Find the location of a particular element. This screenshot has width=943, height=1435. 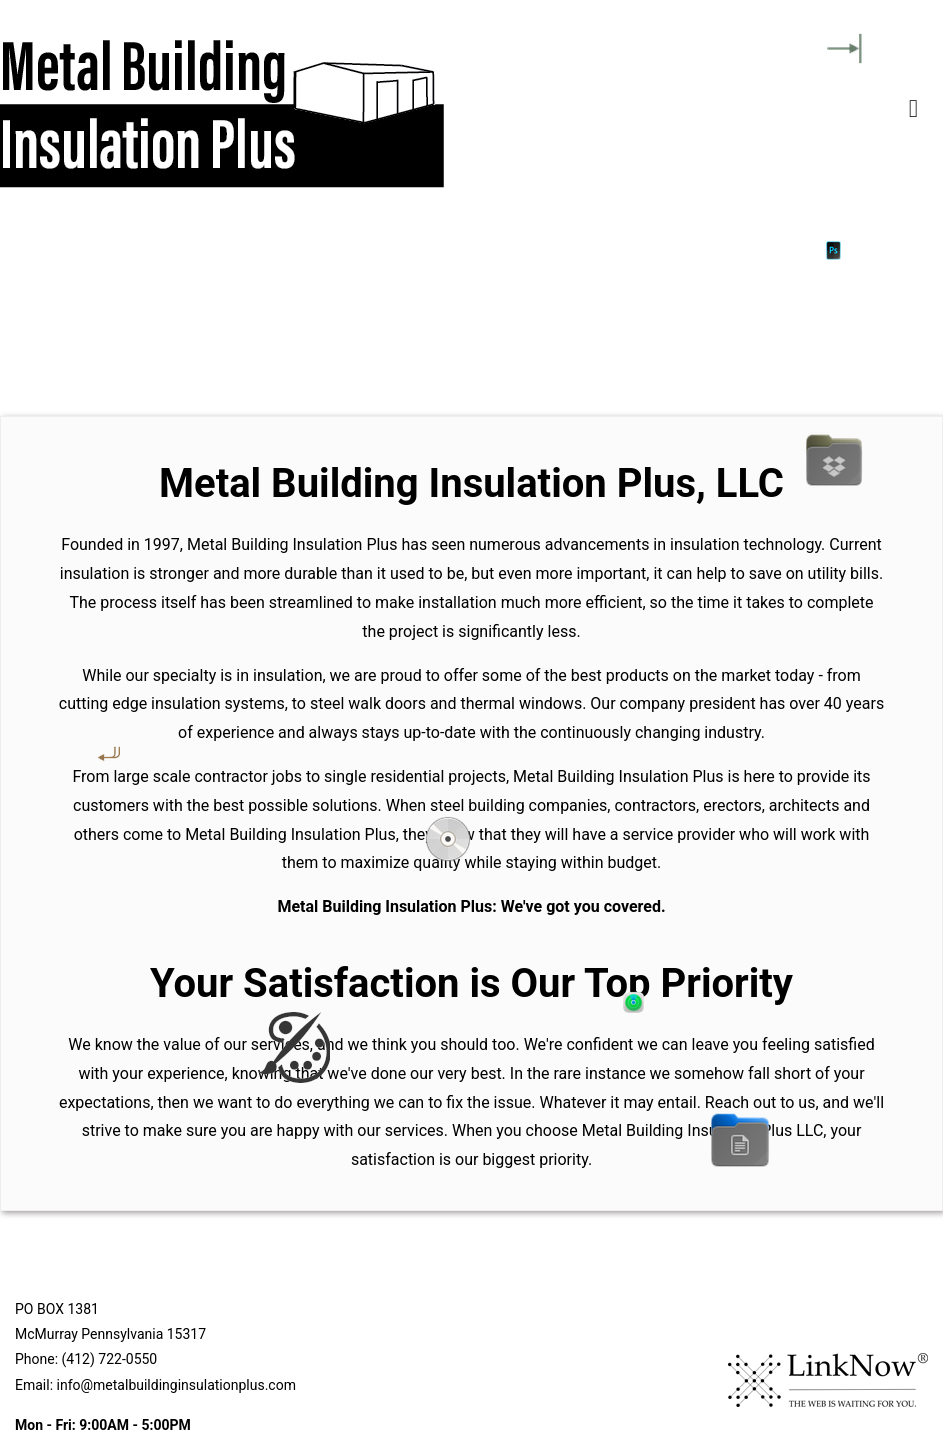

open Find My app to locate devices or people is located at coordinates (633, 1002).